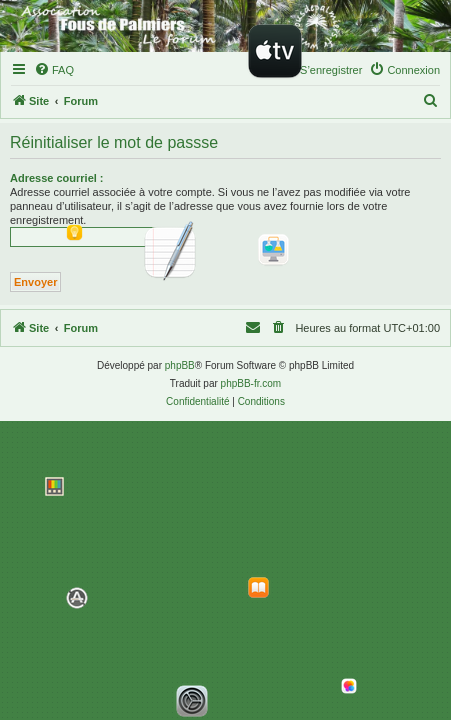  Describe the element at coordinates (275, 51) in the screenshot. I see `open the Apple TV app` at that location.